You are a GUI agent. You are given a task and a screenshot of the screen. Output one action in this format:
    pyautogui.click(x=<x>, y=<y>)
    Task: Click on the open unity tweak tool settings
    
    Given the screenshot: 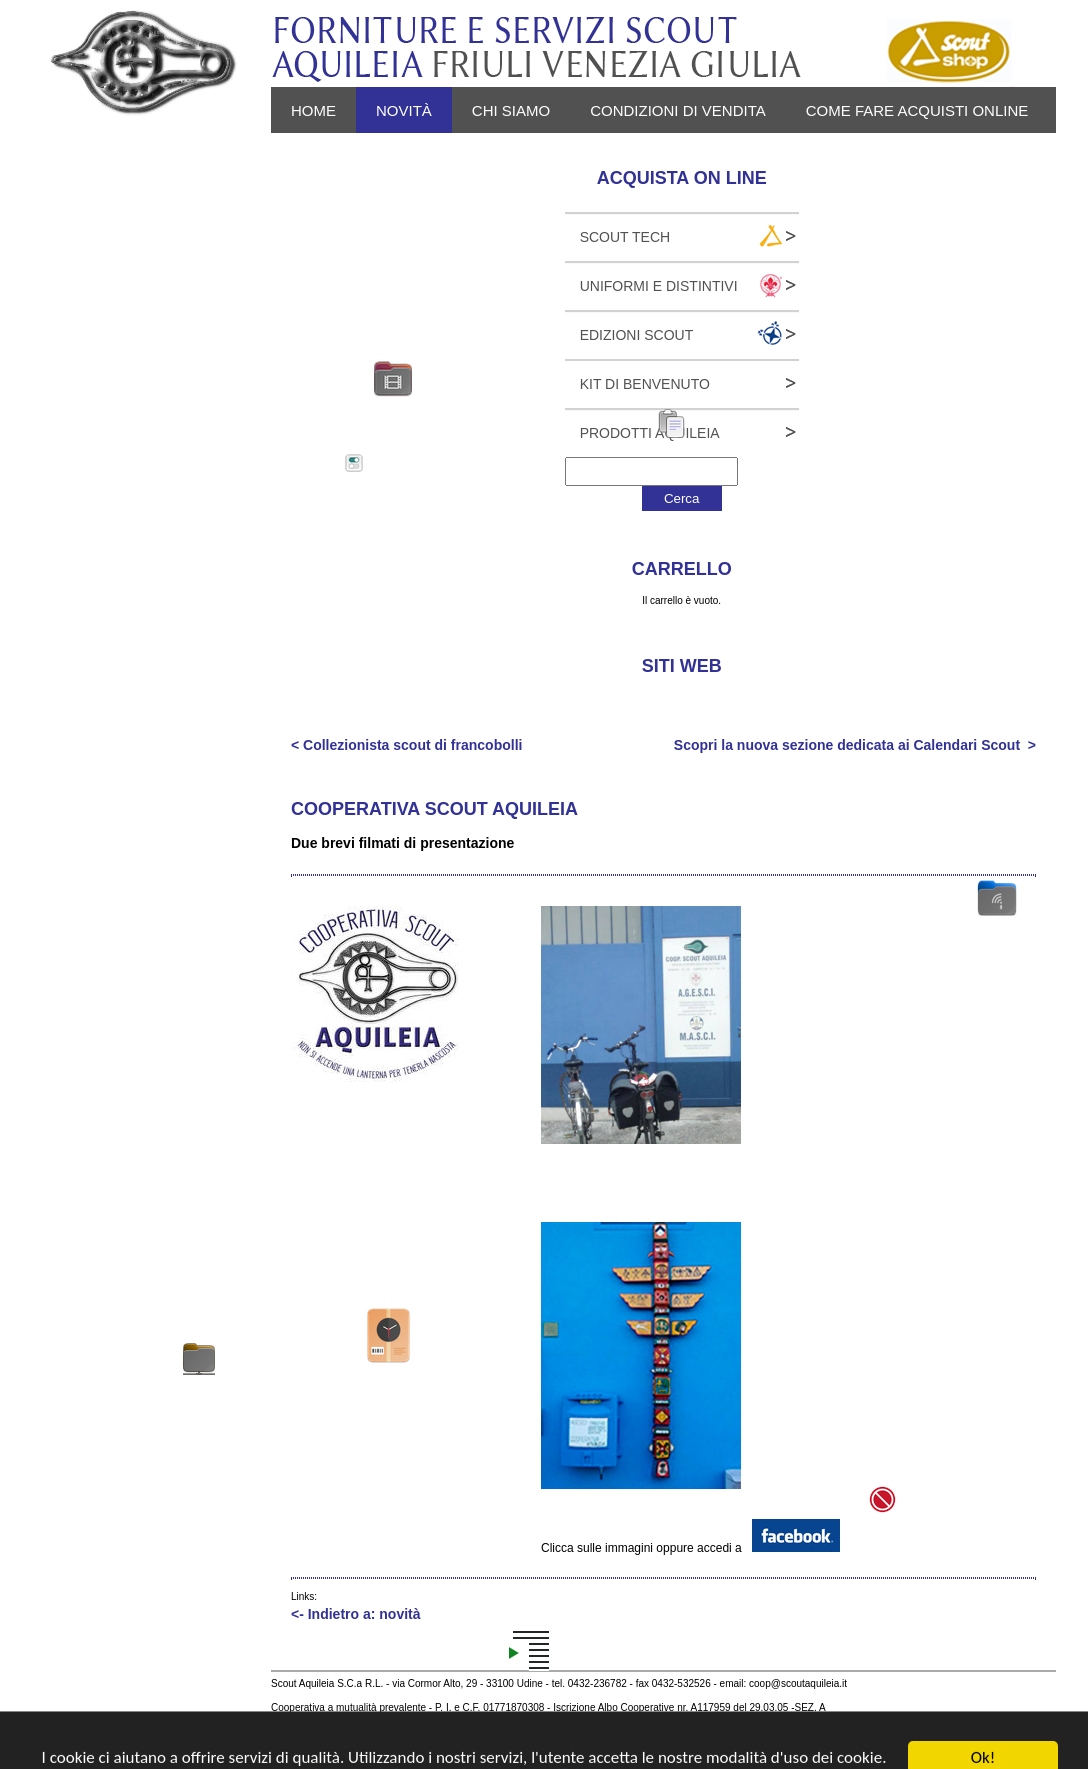 What is the action you would take?
    pyautogui.click(x=354, y=463)
    